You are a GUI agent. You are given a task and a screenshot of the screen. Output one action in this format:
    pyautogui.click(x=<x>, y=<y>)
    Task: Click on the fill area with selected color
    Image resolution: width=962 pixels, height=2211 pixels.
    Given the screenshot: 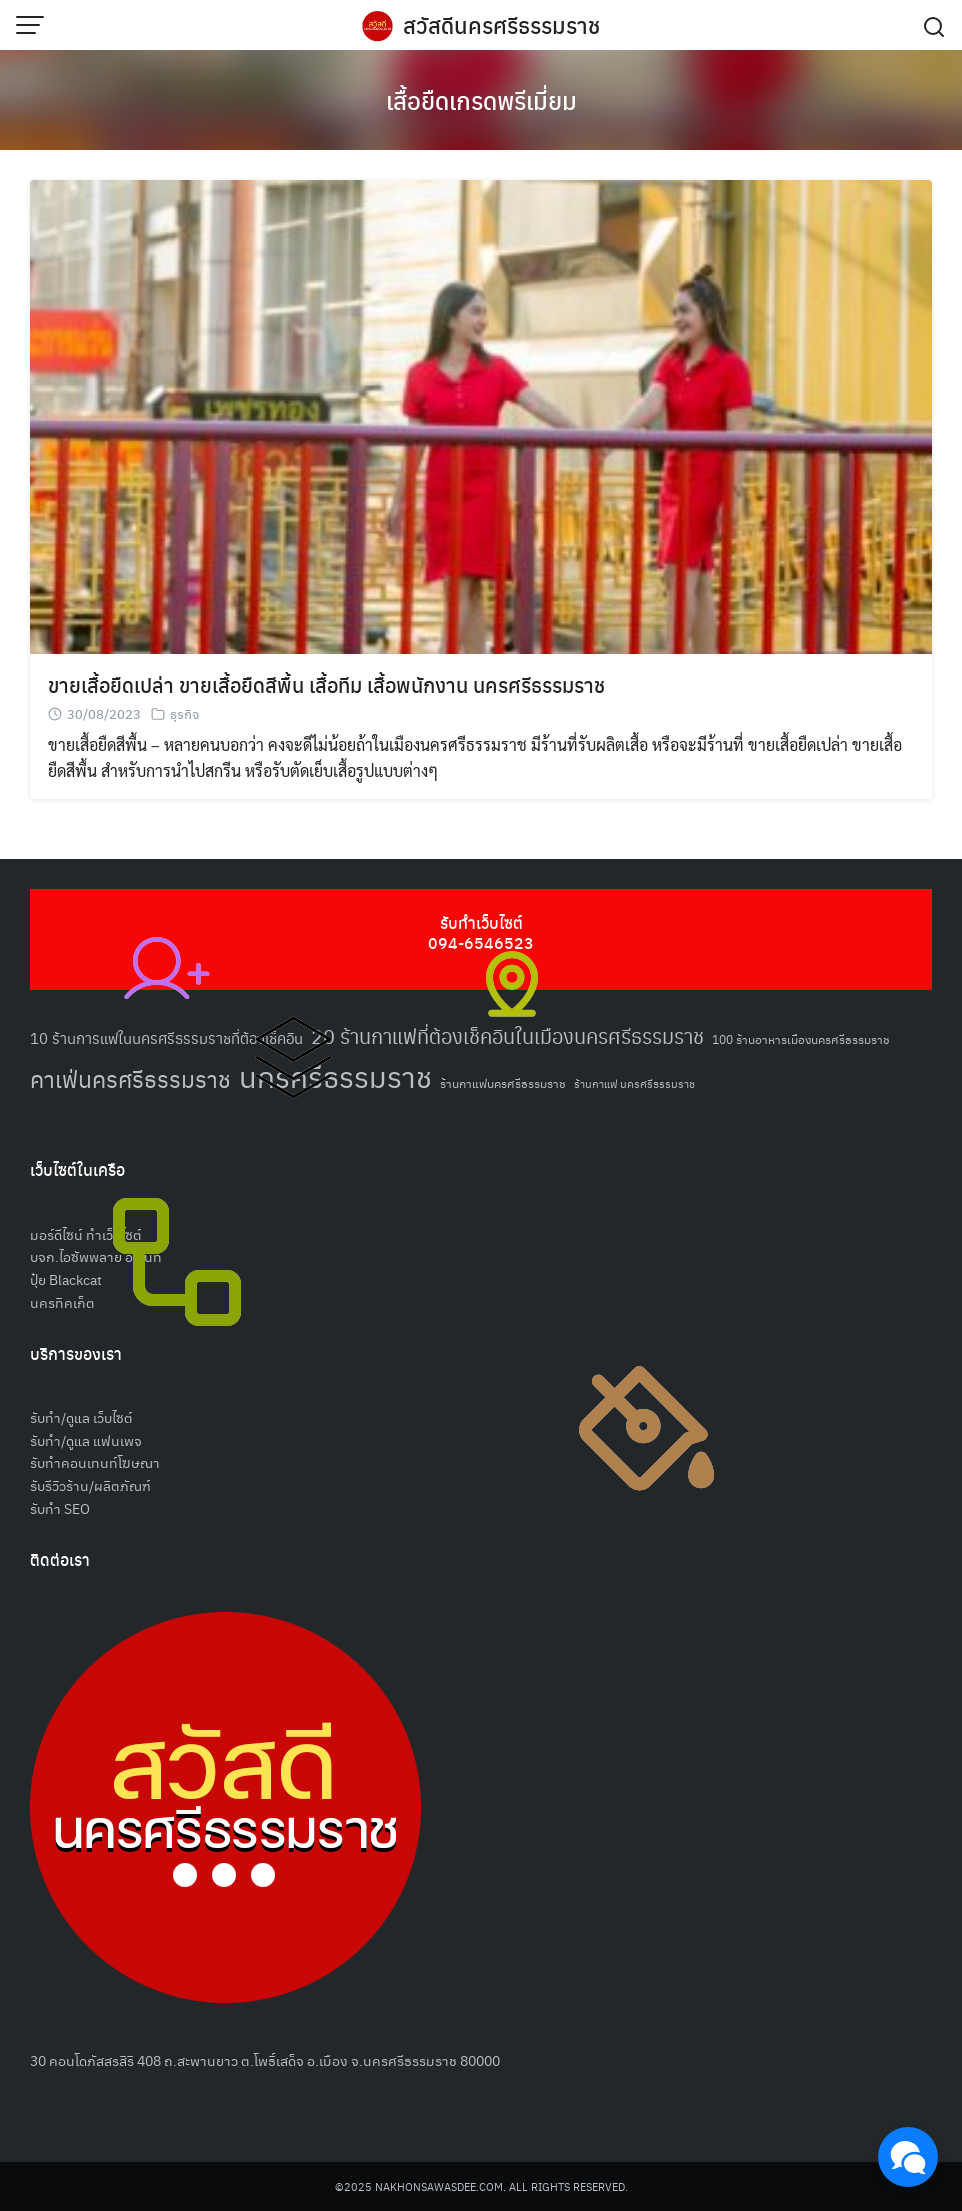 What is the action you would take?
    pyautogui.click(x=645, y=1432)
    